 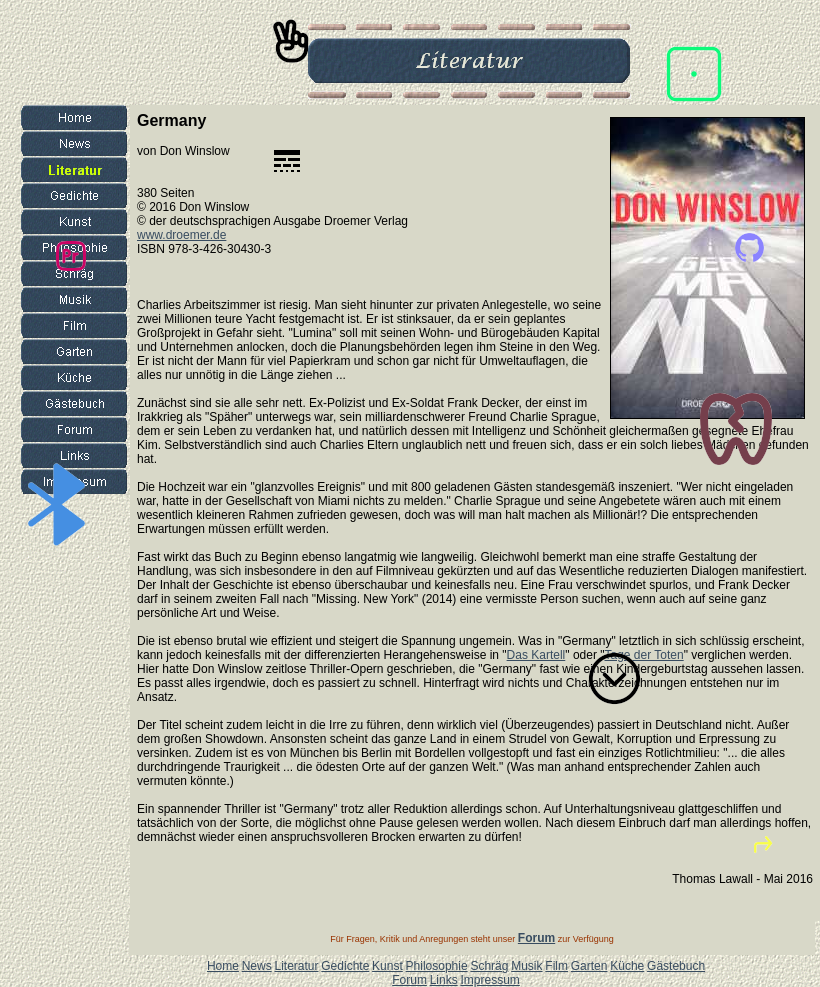 I want to click on expand dropdown menu or content, so click(x=614, y=678).